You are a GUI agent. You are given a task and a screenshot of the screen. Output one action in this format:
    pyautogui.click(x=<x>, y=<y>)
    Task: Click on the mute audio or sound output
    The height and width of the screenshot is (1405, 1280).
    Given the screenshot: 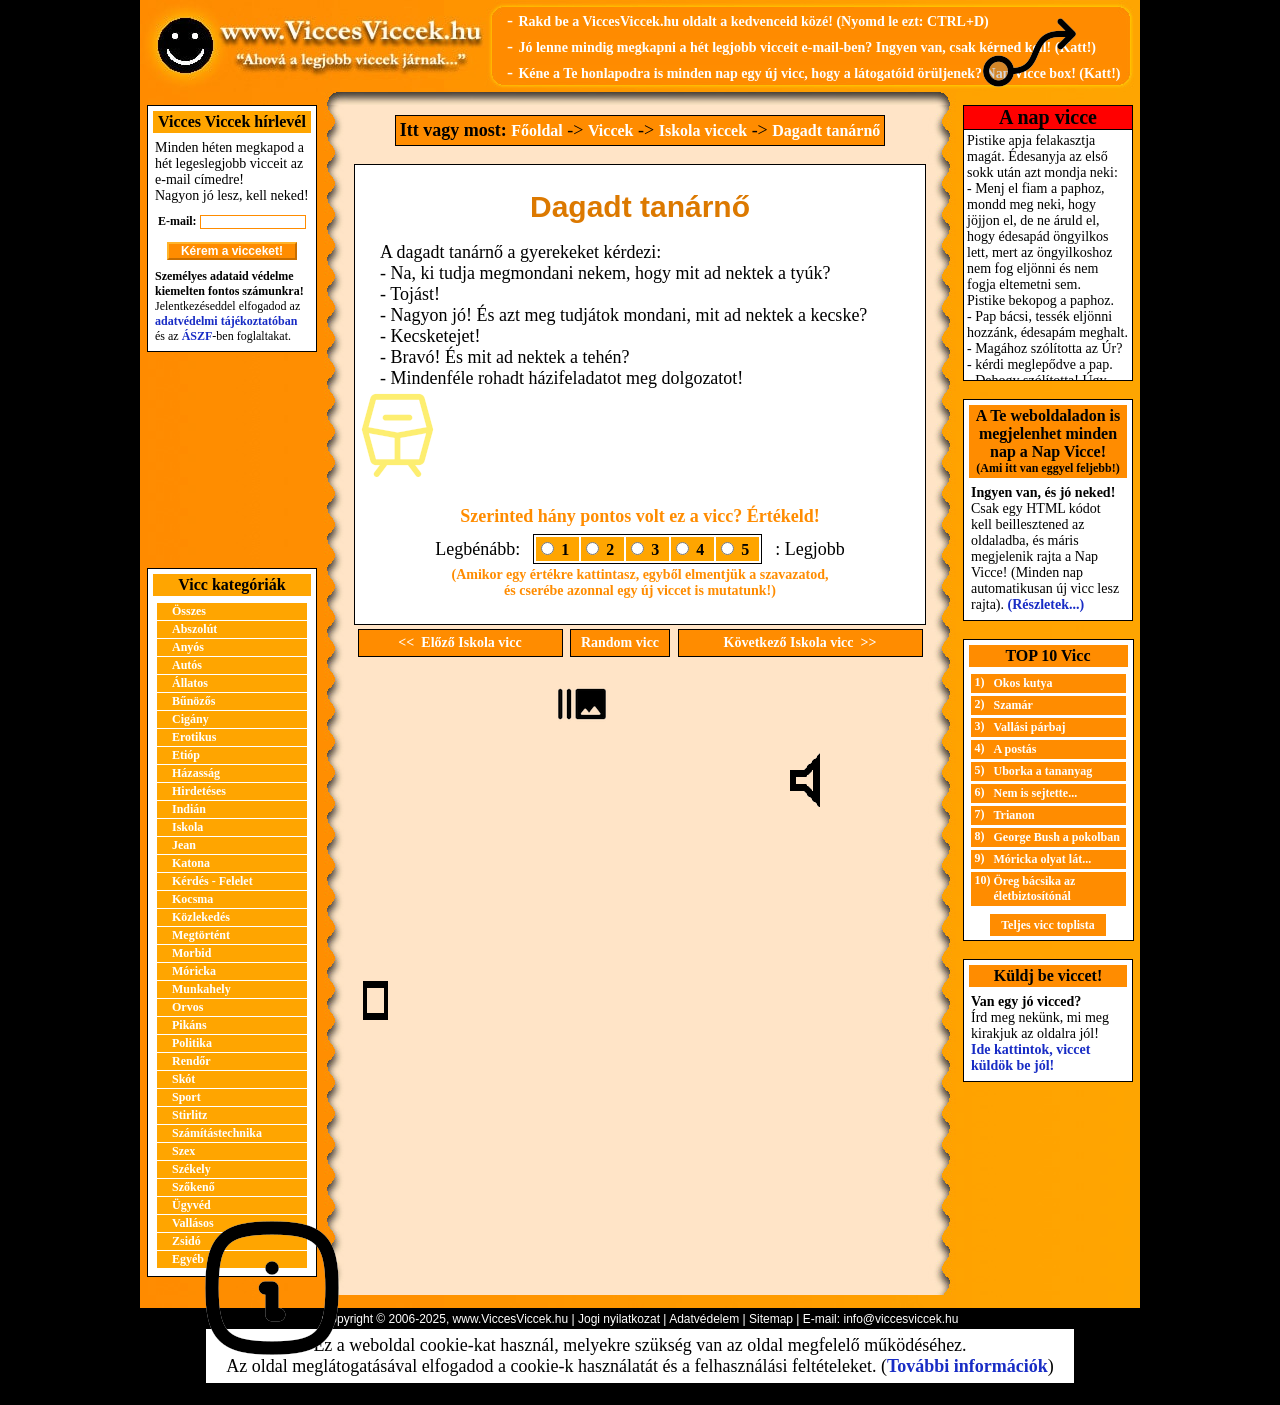 What is the action you would take?
    pyautogui.click(x=806, y=780)
    